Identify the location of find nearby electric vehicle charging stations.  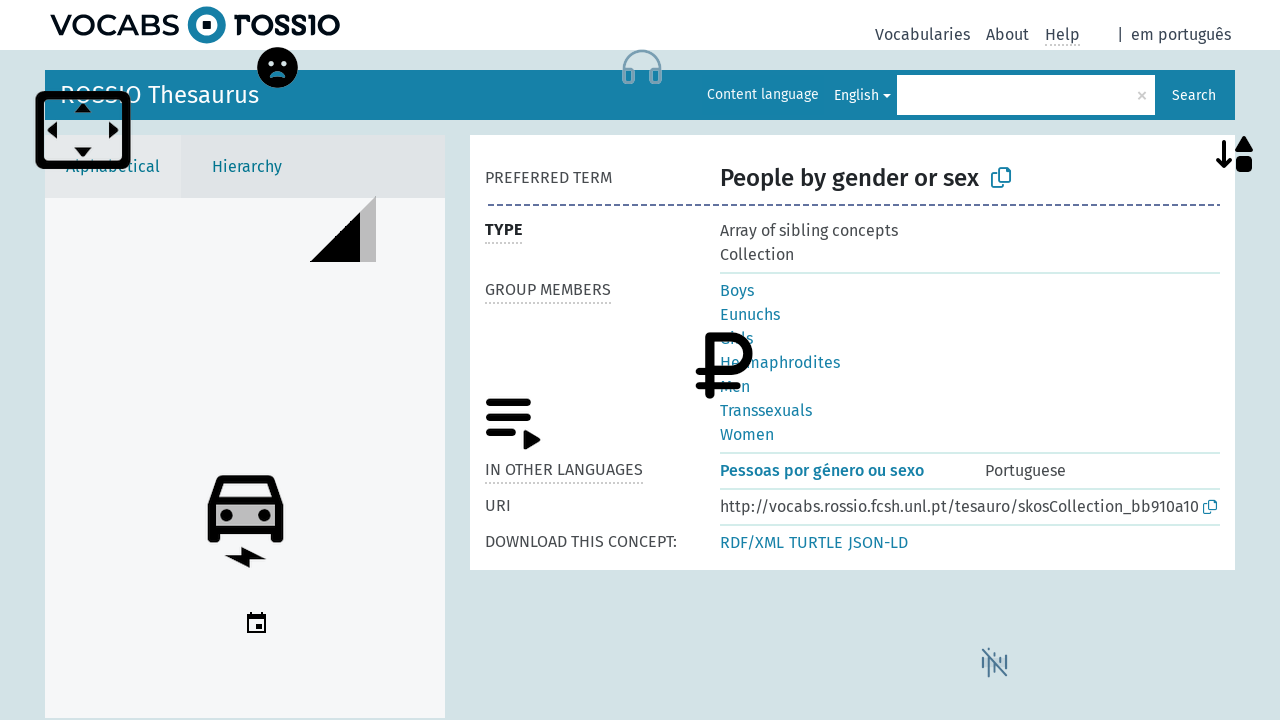
(245, 521).